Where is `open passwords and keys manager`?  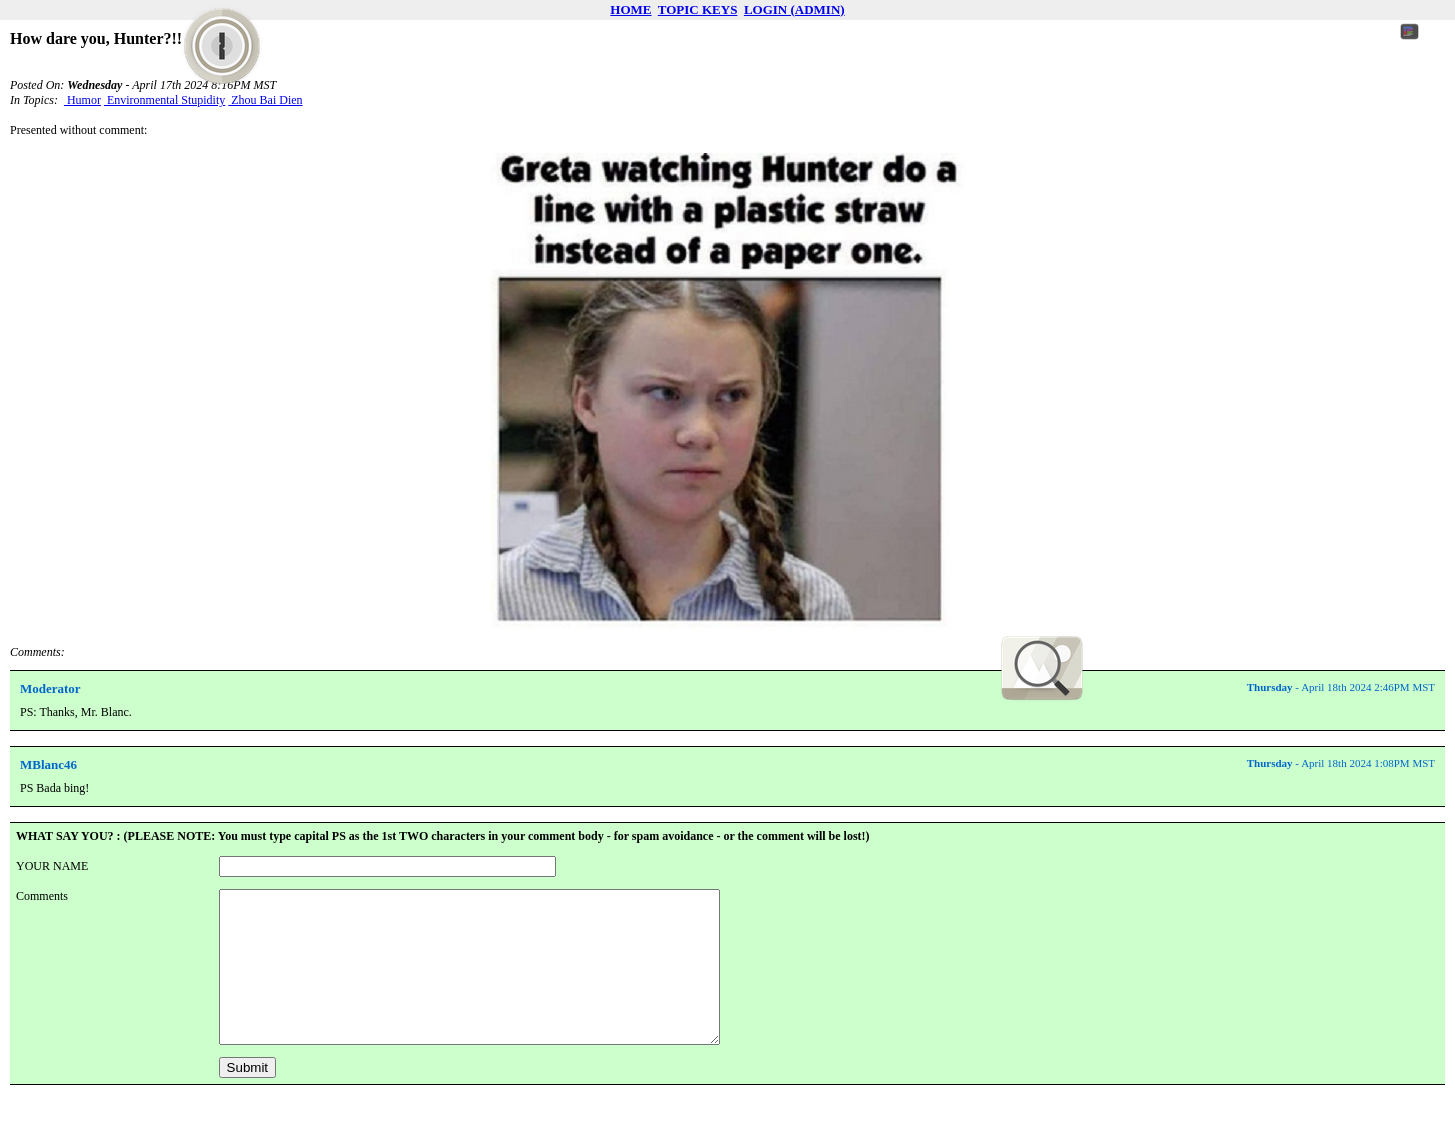 open passwords and keys manager is located at coordinates (222, 46).